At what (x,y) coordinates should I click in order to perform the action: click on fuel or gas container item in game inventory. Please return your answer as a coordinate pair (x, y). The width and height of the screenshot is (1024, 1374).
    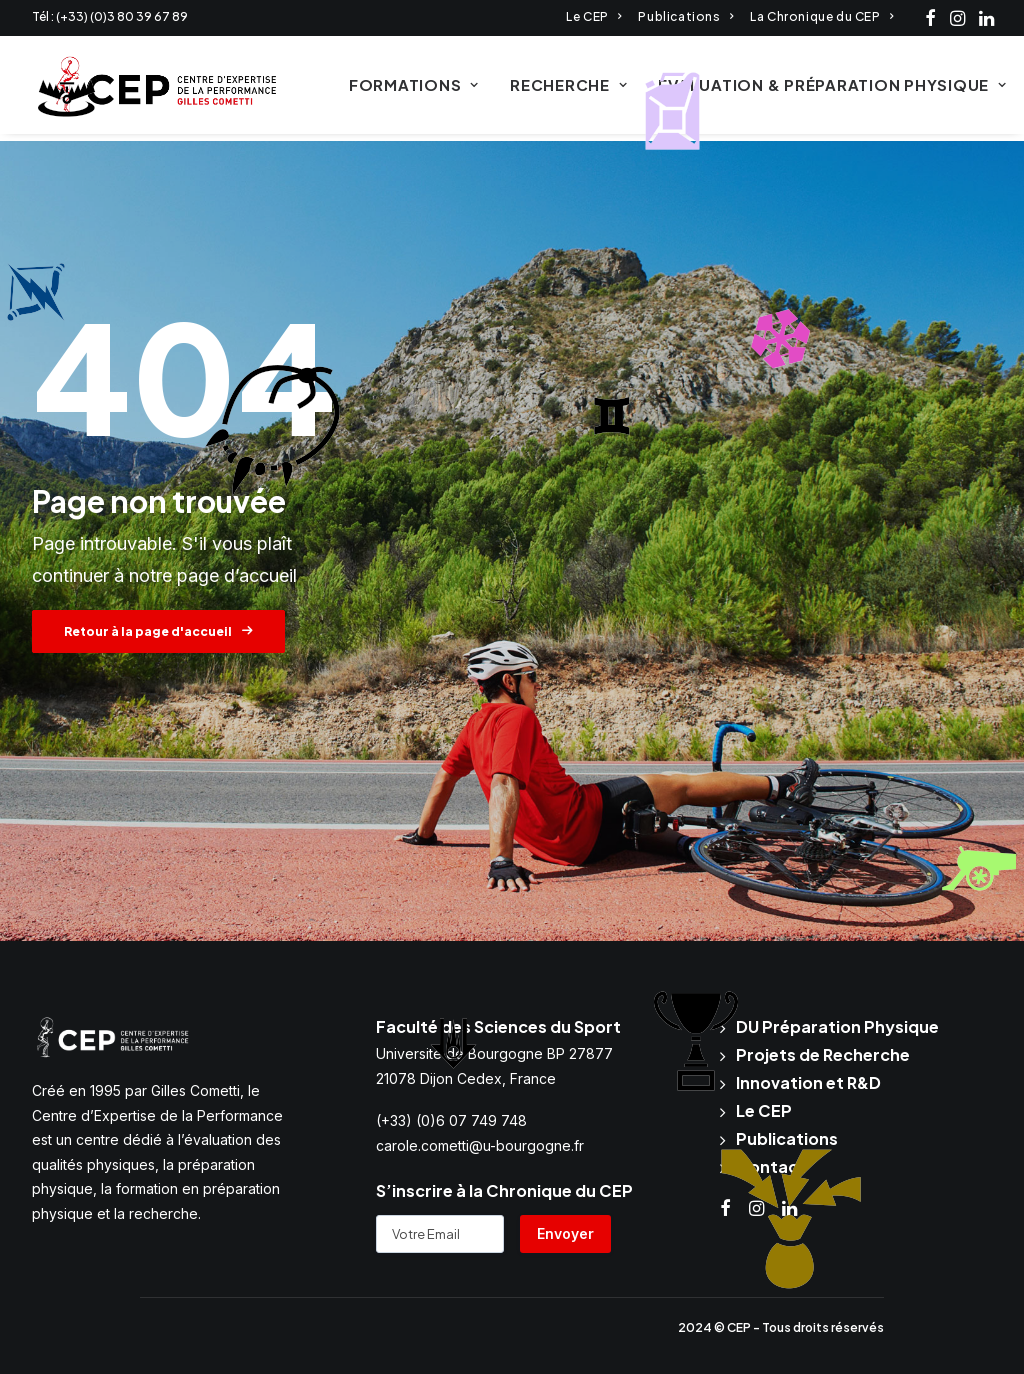
    Looking at the image, I should click on (672, 108).